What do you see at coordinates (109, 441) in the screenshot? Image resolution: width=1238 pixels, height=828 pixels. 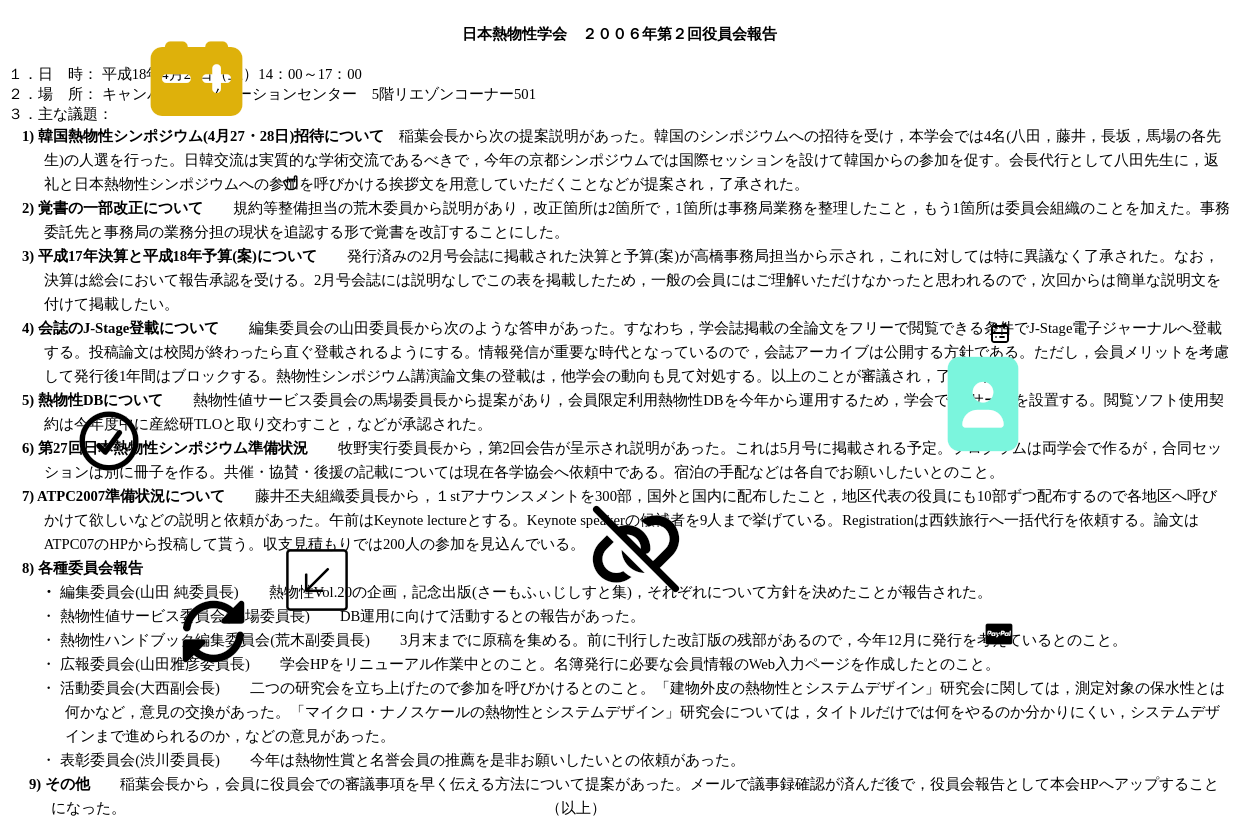 I see `indicates task or action completed successfully` at bounding box center [109, 441].